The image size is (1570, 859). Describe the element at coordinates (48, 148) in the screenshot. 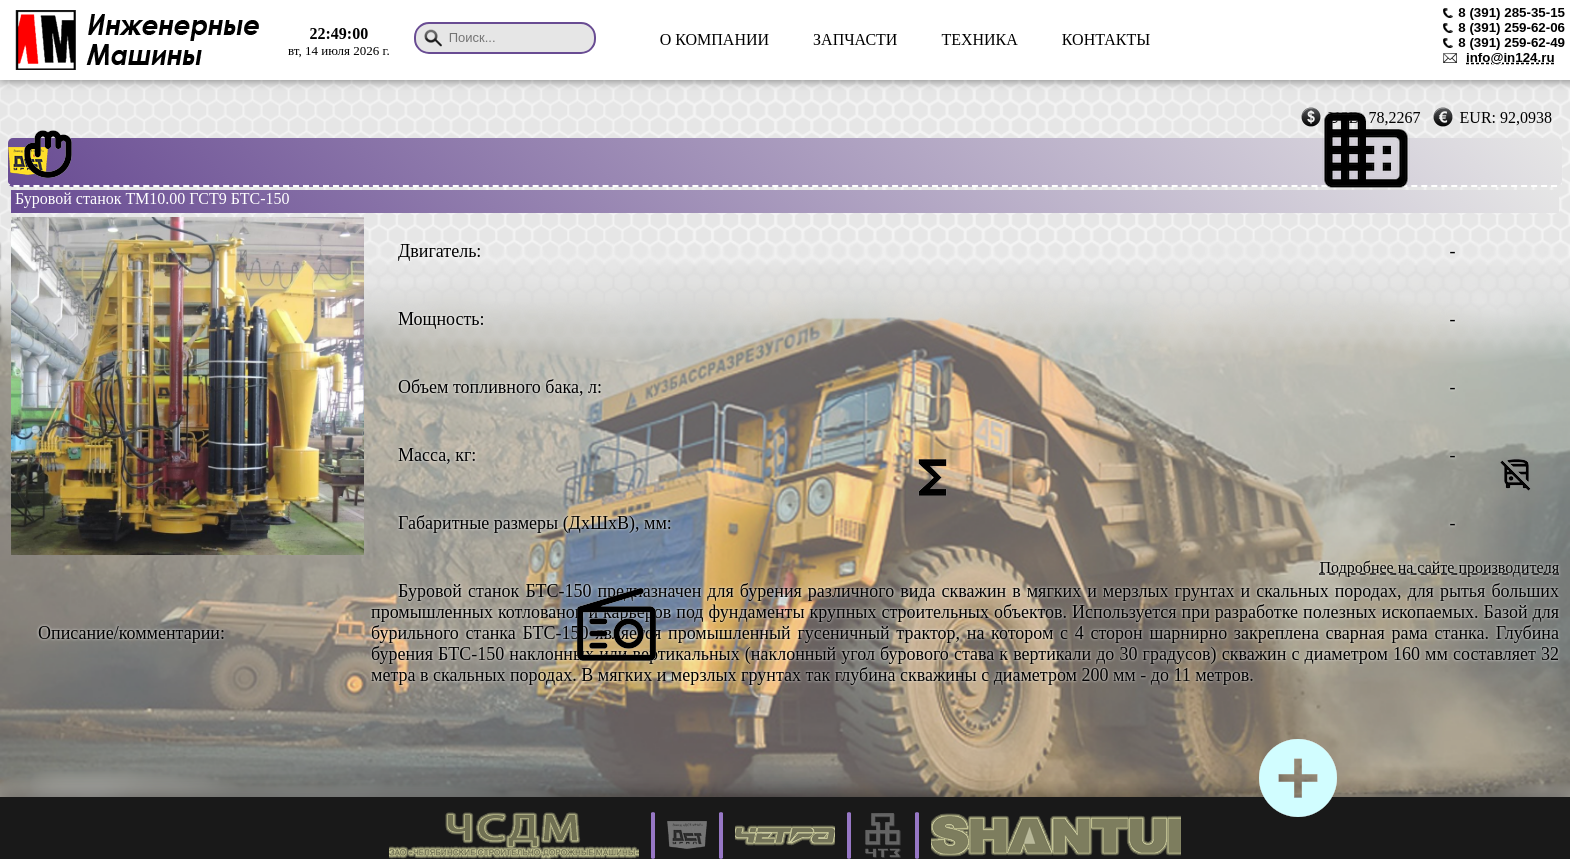

I see `drag to reorder items` at that location.